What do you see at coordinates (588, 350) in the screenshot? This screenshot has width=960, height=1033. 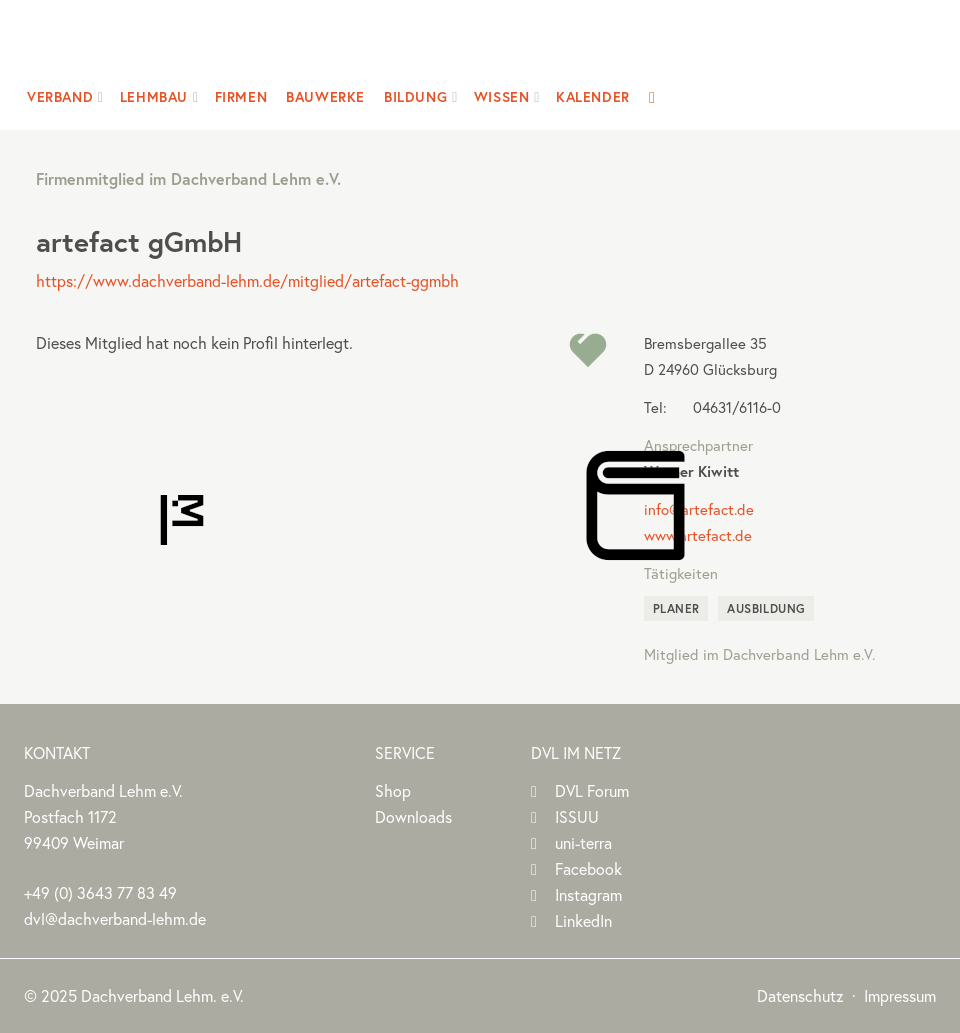 I see `add to favorites` at bounding box center [588, 350].